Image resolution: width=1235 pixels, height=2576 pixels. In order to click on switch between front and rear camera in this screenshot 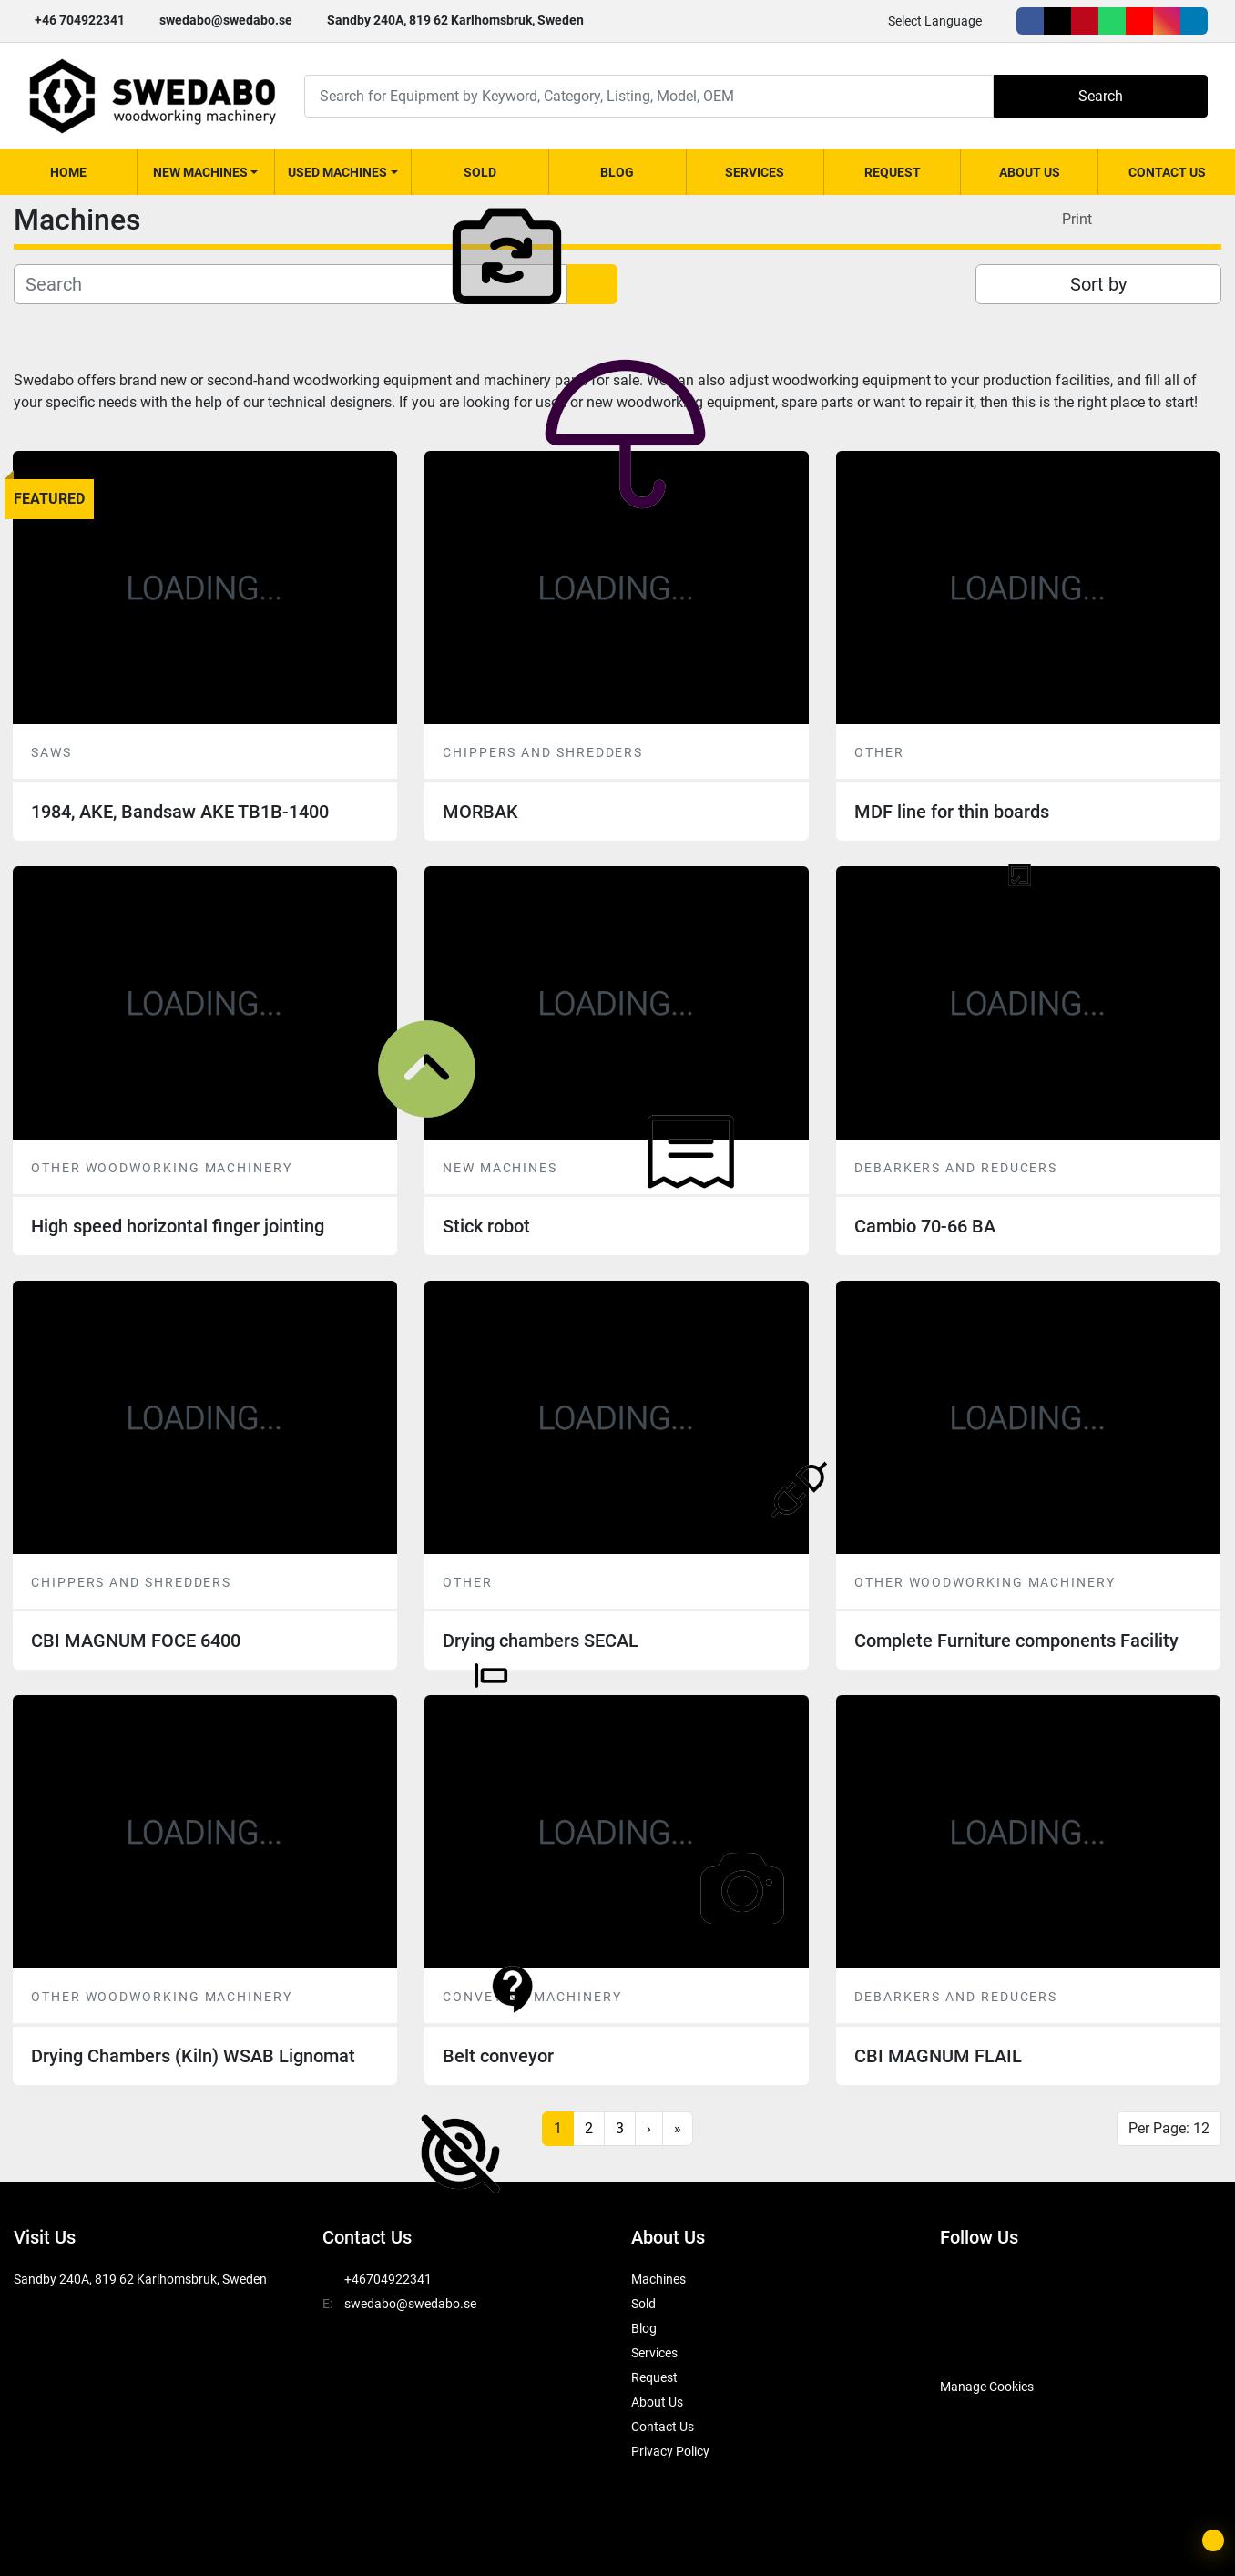, I will do `click(506, 258)`.